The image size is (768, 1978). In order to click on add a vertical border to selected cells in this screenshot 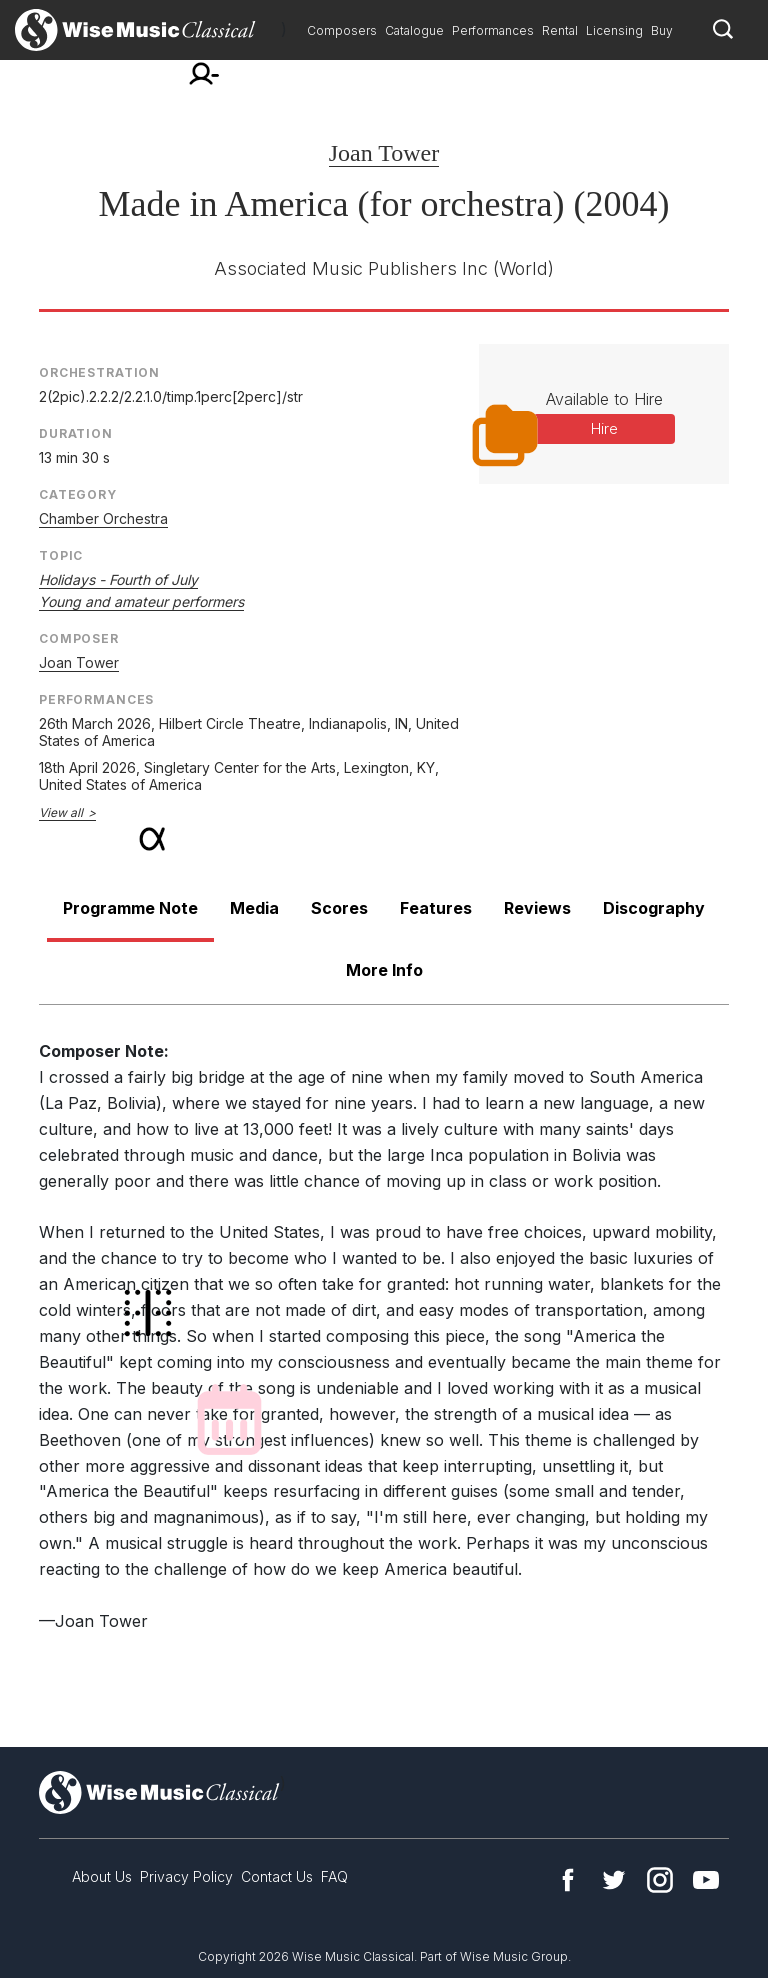, I will do `click(148, 1313)`.